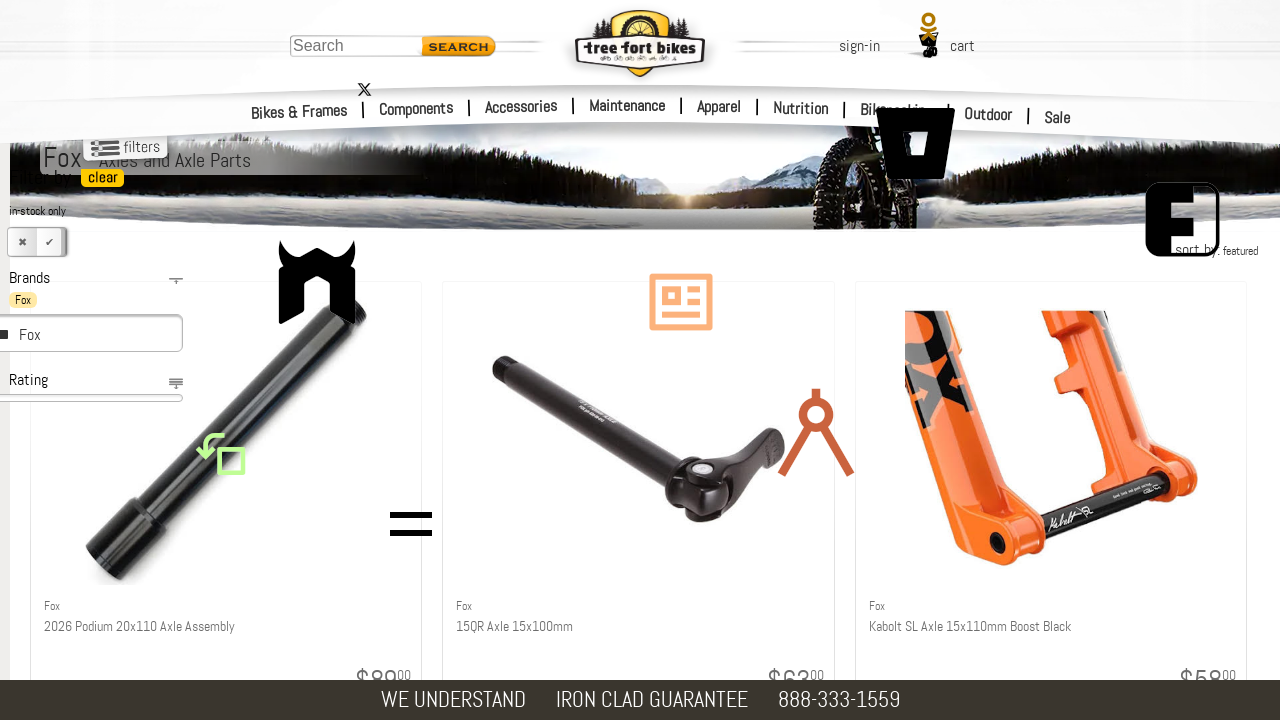 The image size is (1280, 720). I want to click on rotate object counterclockwise, so click(222, 454).